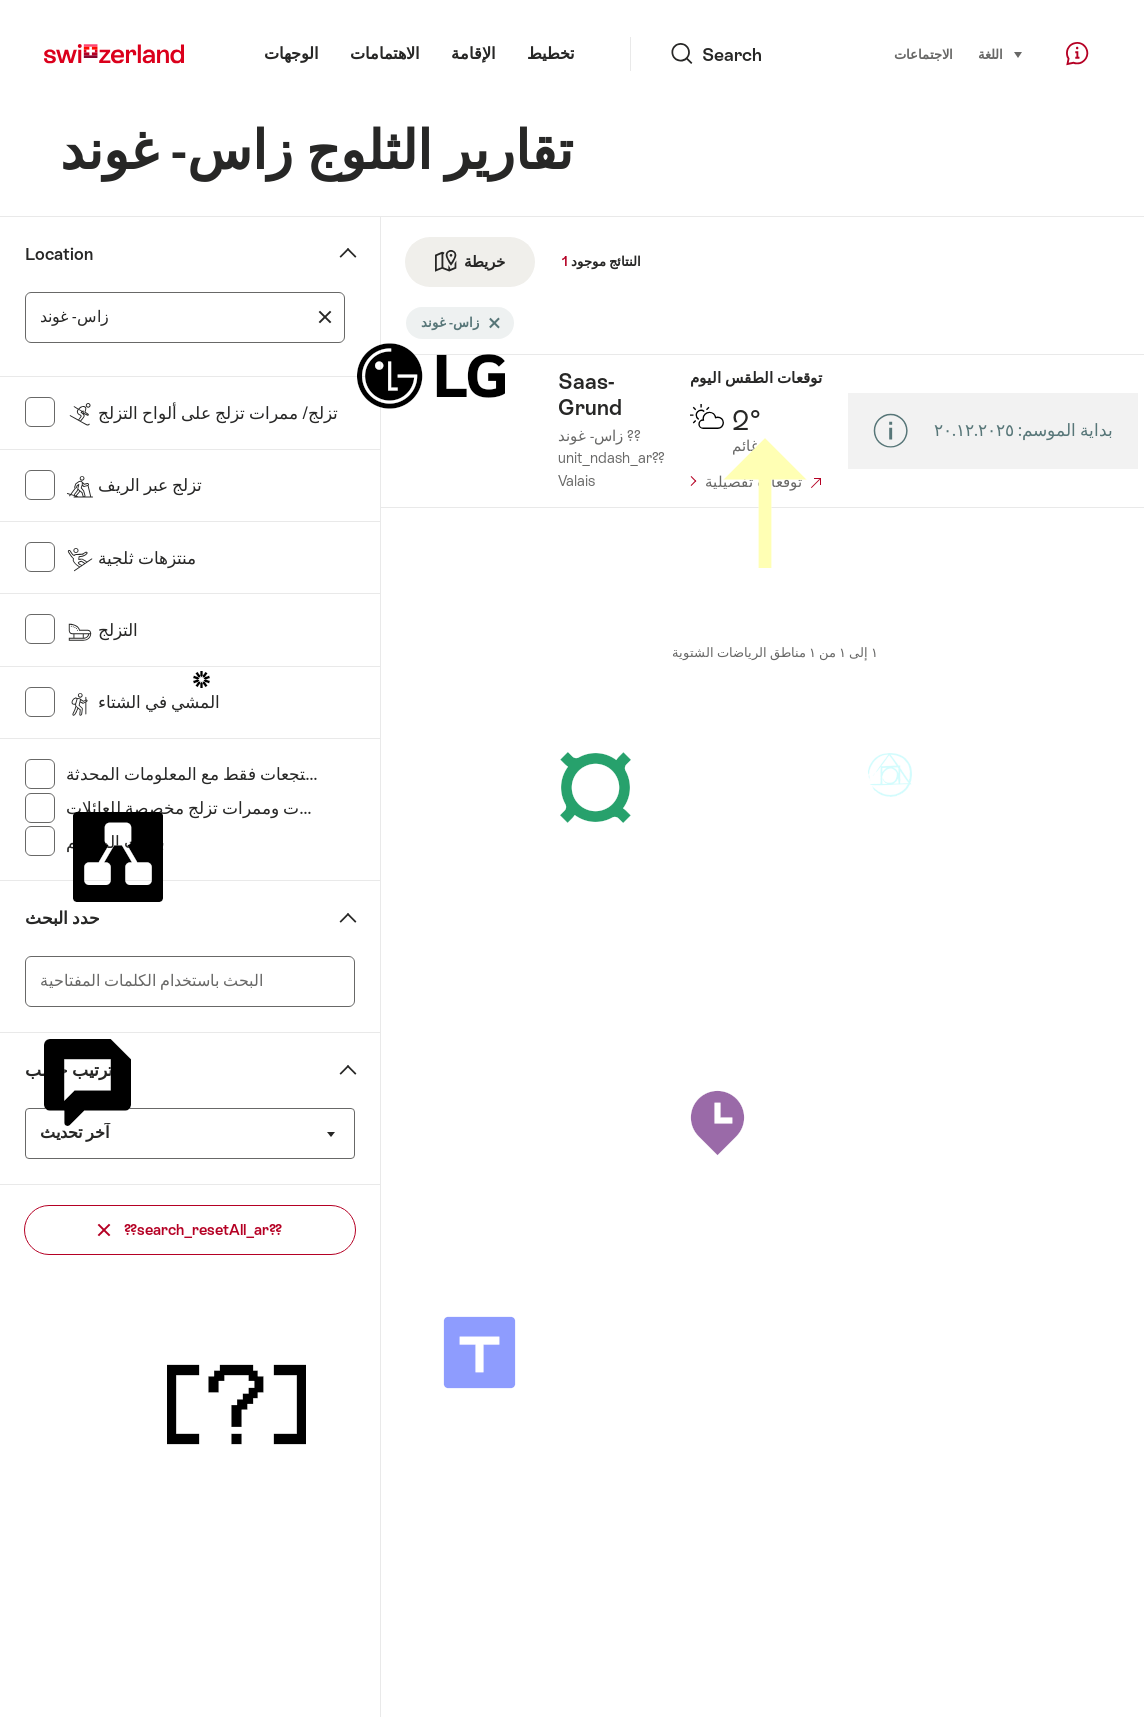 This screenshot has width=1144, height=1717. What do you see at coordinates (236, 1404) in the screenshot?
I see `visit the Philadelphia Inquirer website` at bounding box center [236, 1404].